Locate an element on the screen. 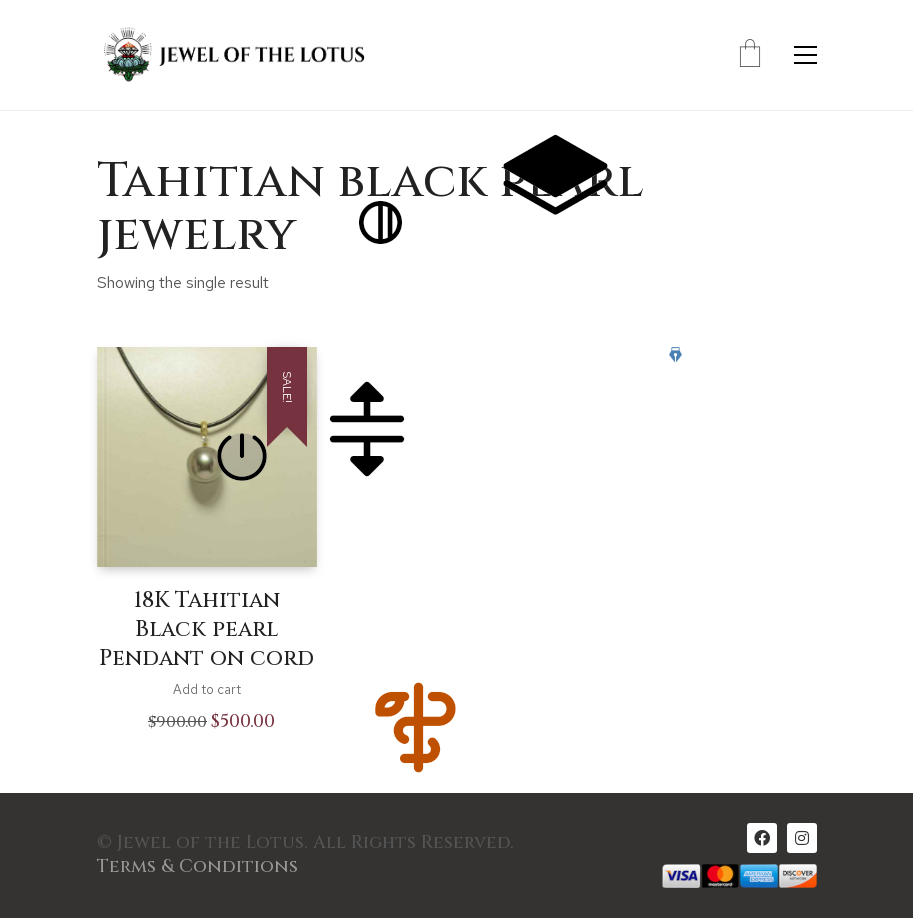 This screenshot has height=918, width=913. access drawing or illustration tools is located at coordinates (675, 354).